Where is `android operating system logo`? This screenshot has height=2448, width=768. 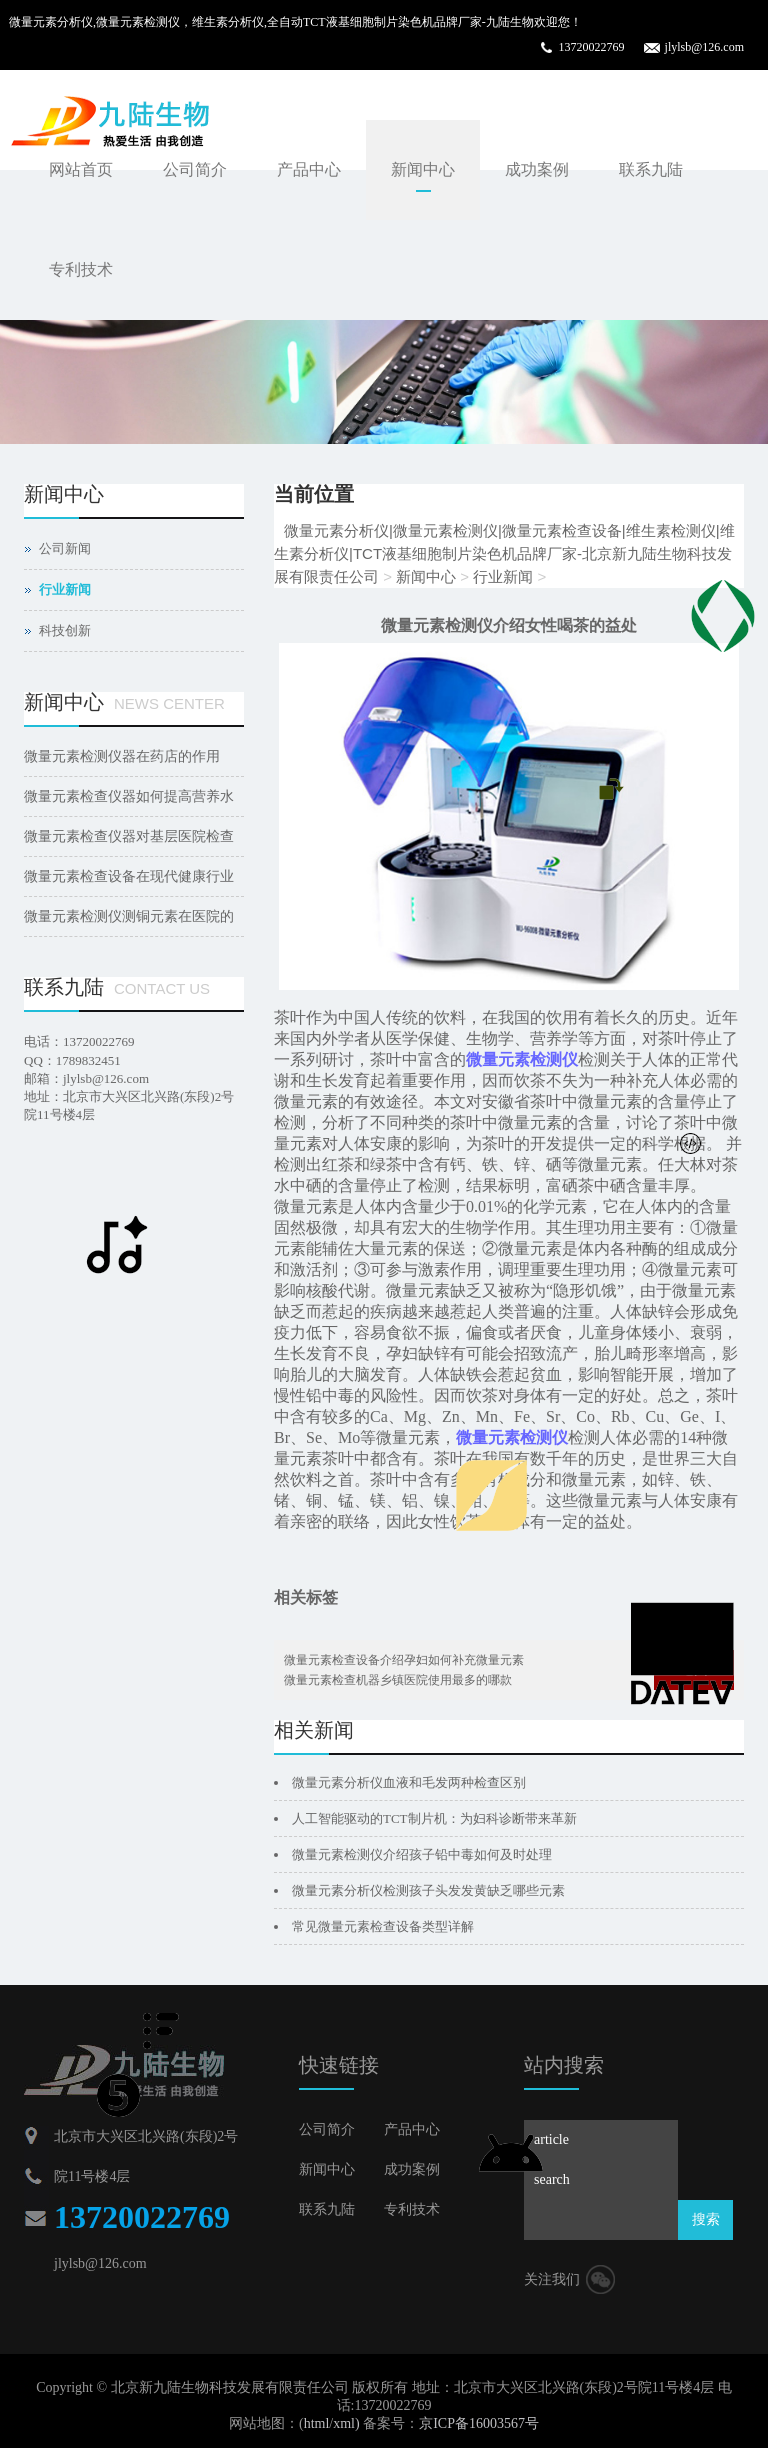 android operating system logo is located at coordinates (511, 2153).